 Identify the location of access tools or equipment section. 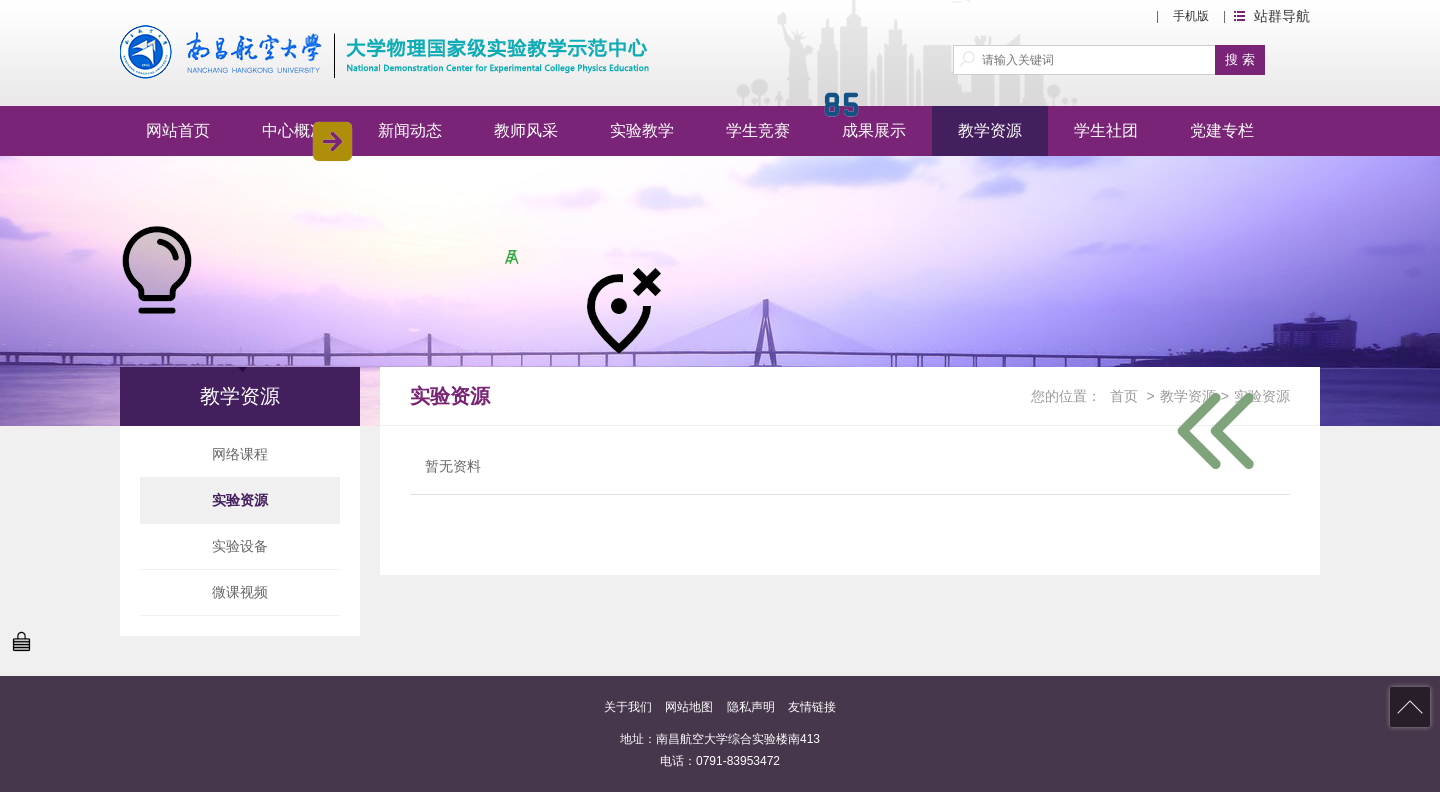
(512, 257).